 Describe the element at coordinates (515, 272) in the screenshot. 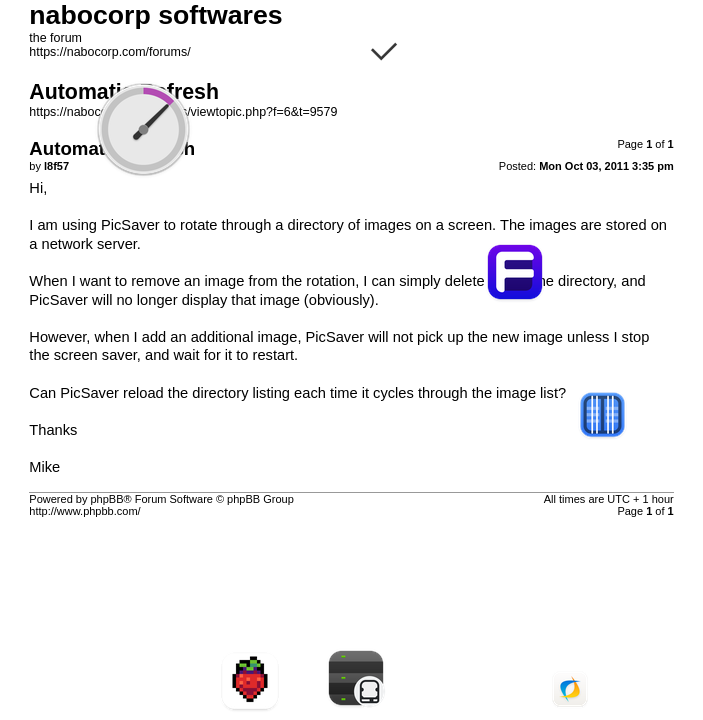

I see `open floorp browser` at that location.